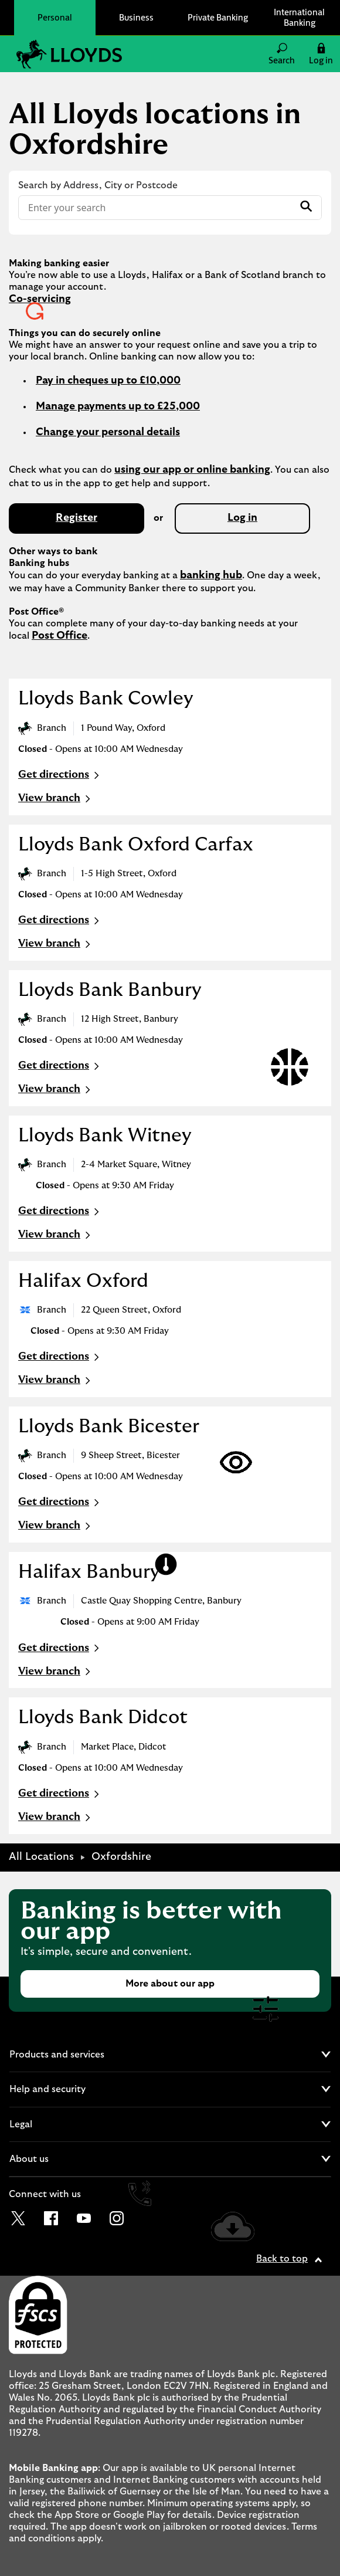  I want to click on toggle visibility of an item, so click(236, 1463).